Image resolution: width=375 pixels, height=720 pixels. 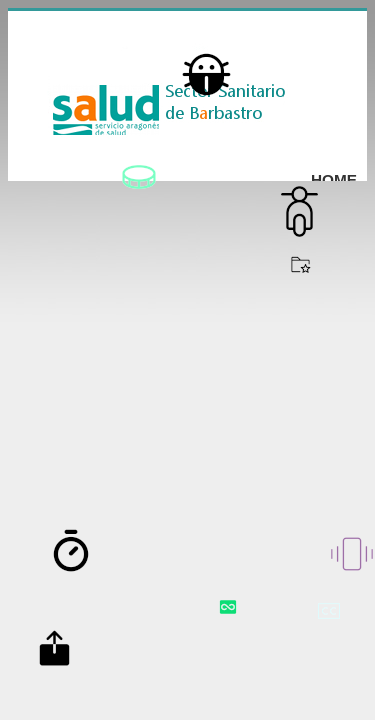 I want to click on select moped or scooter as transportation mode, so click(x=299, y=211).